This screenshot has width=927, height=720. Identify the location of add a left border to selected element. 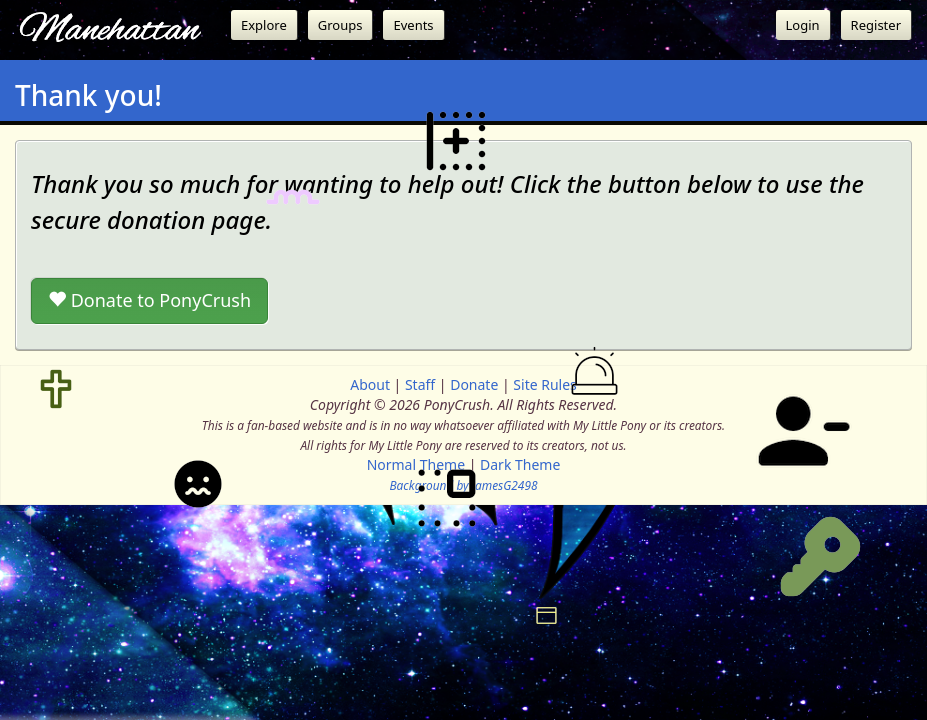
(456, 141).